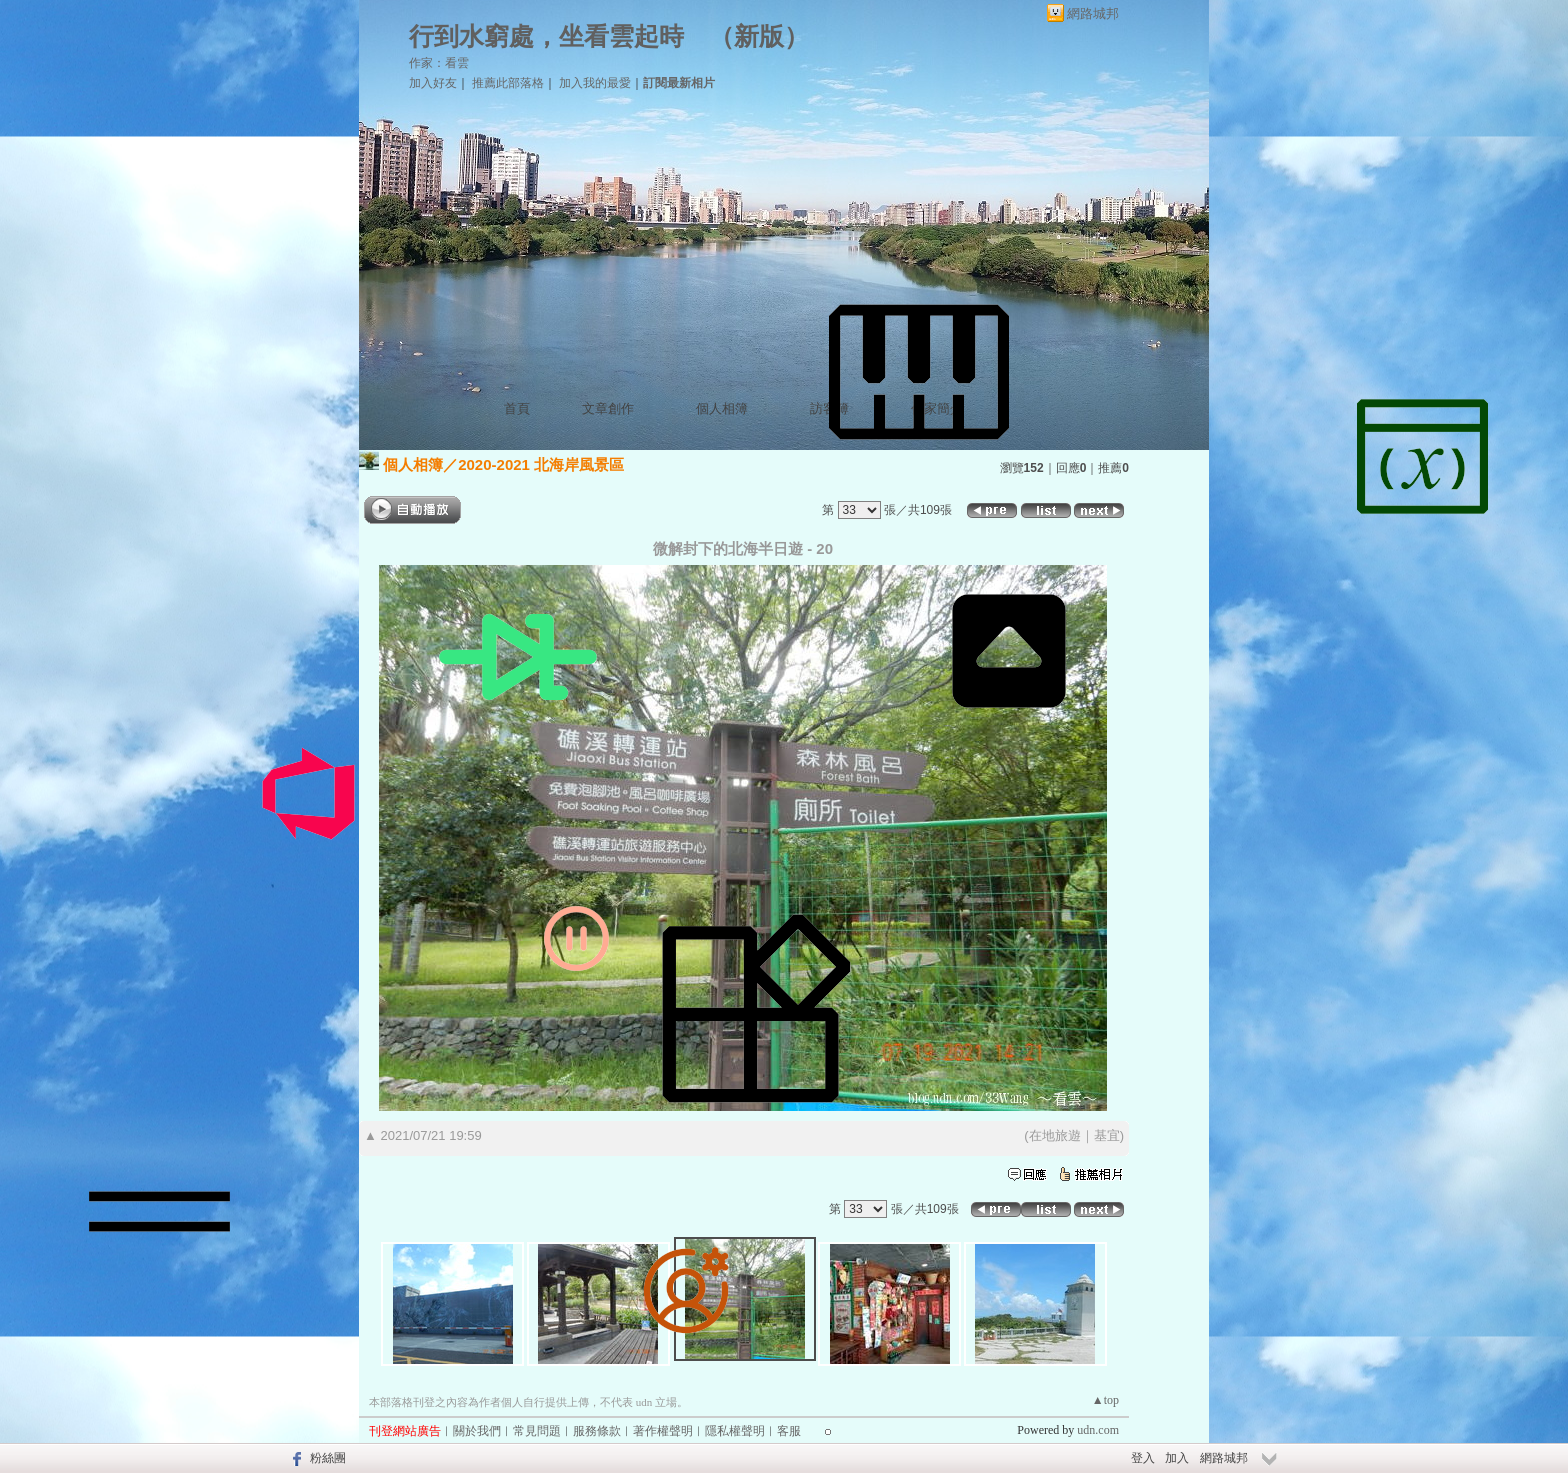  I want to click on open piano or keyboard instrument tool, so click(919, 372).